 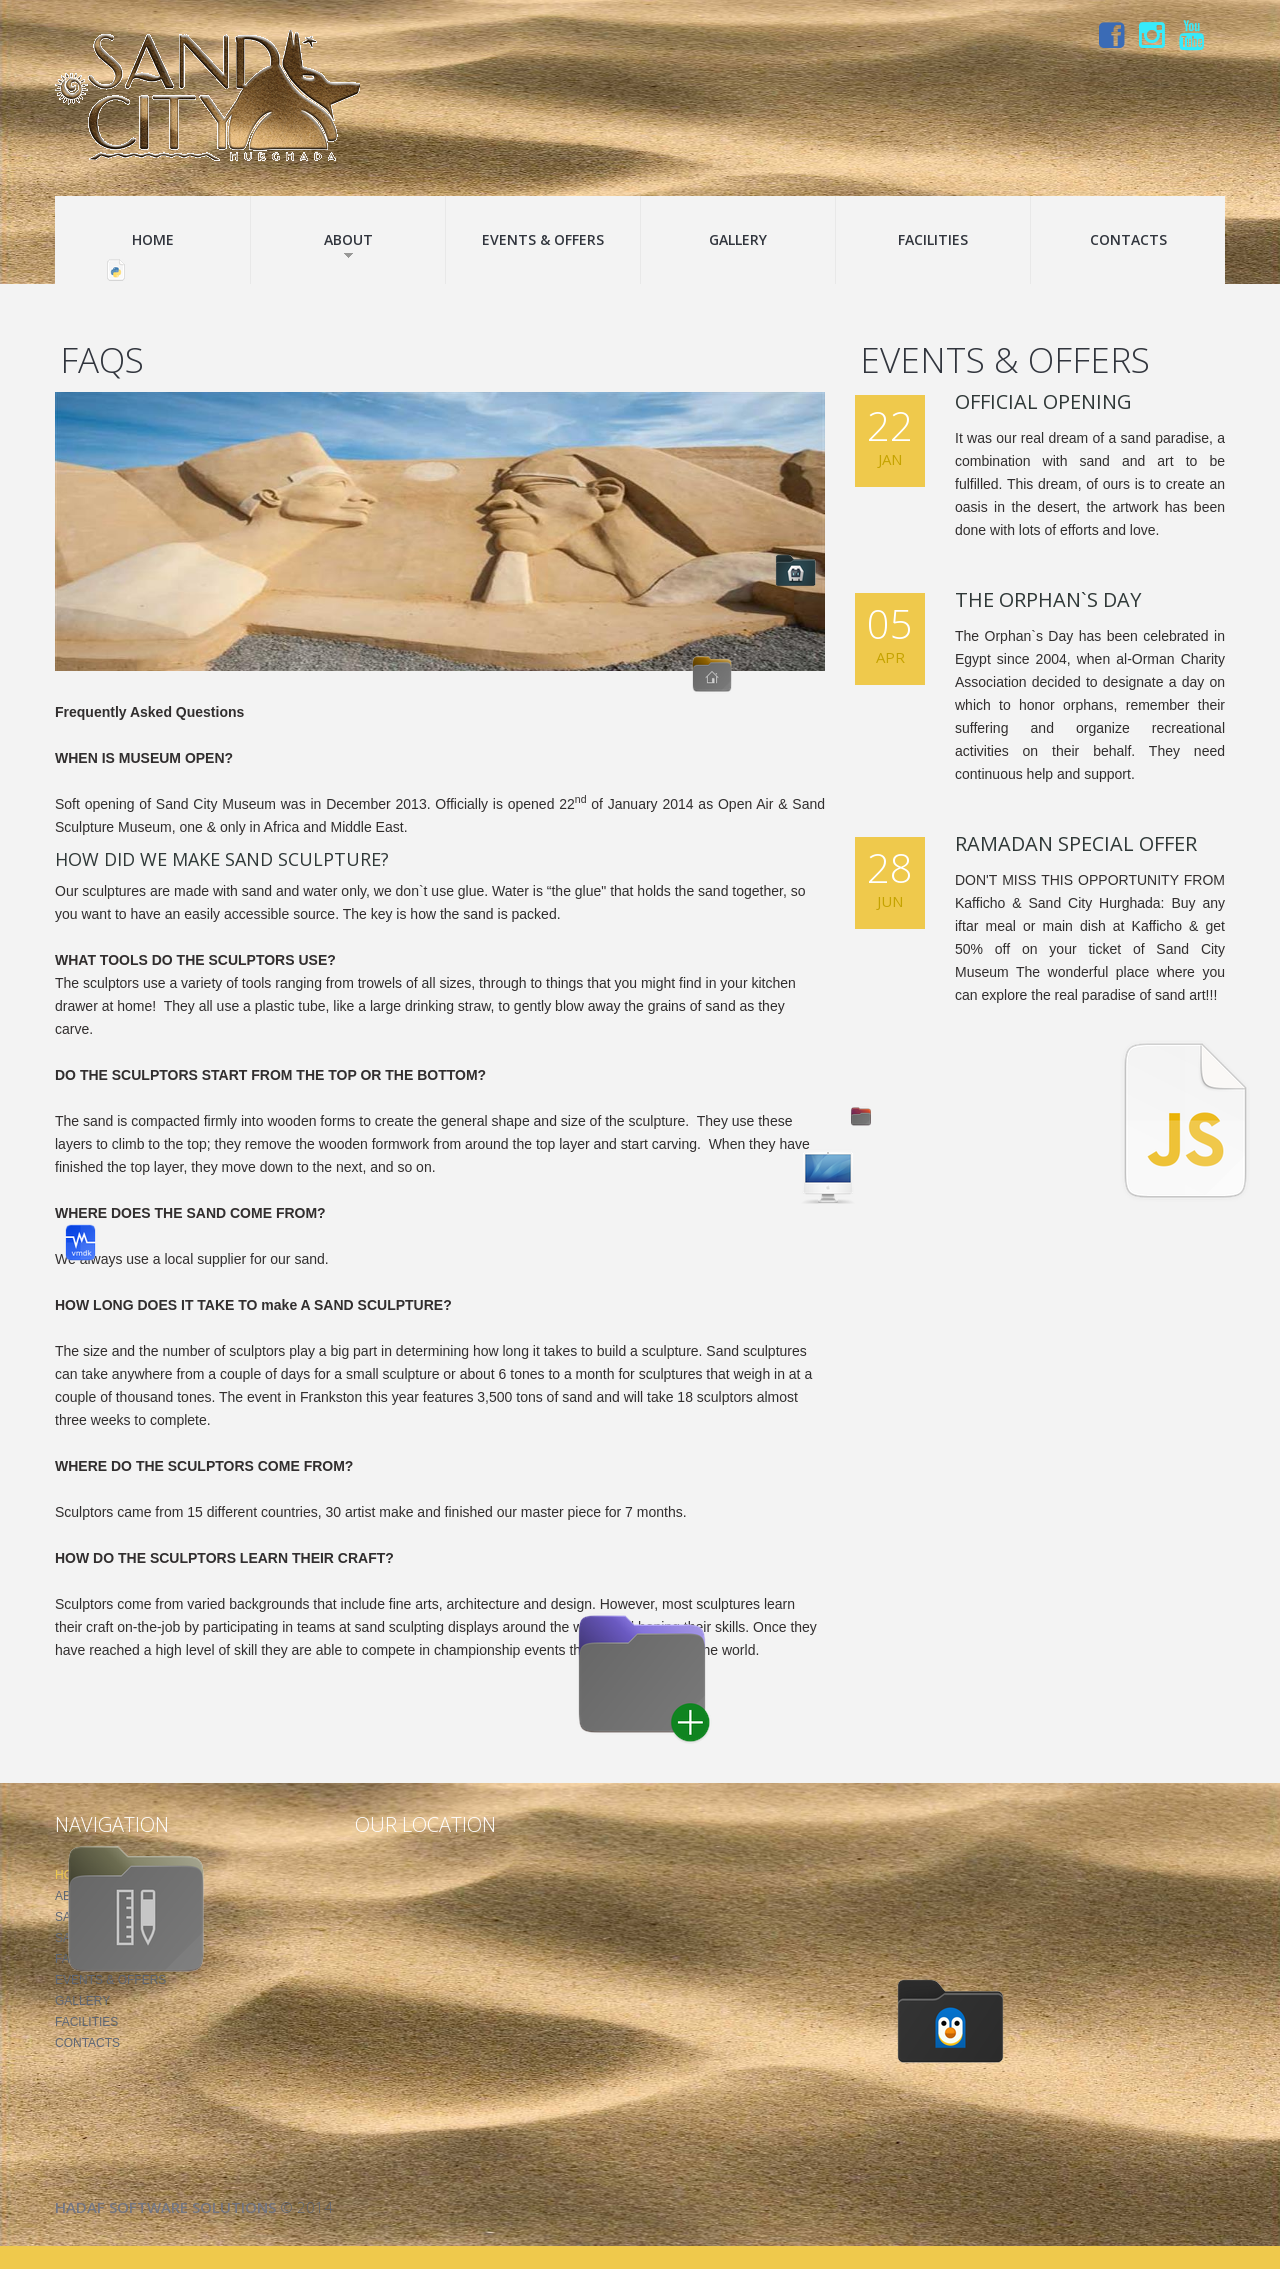 What do you see at coordinates (80, 1242) in the screenshot?
I see `a VirtualBox virtual machine disk file` at bounding box center [80, 1242].